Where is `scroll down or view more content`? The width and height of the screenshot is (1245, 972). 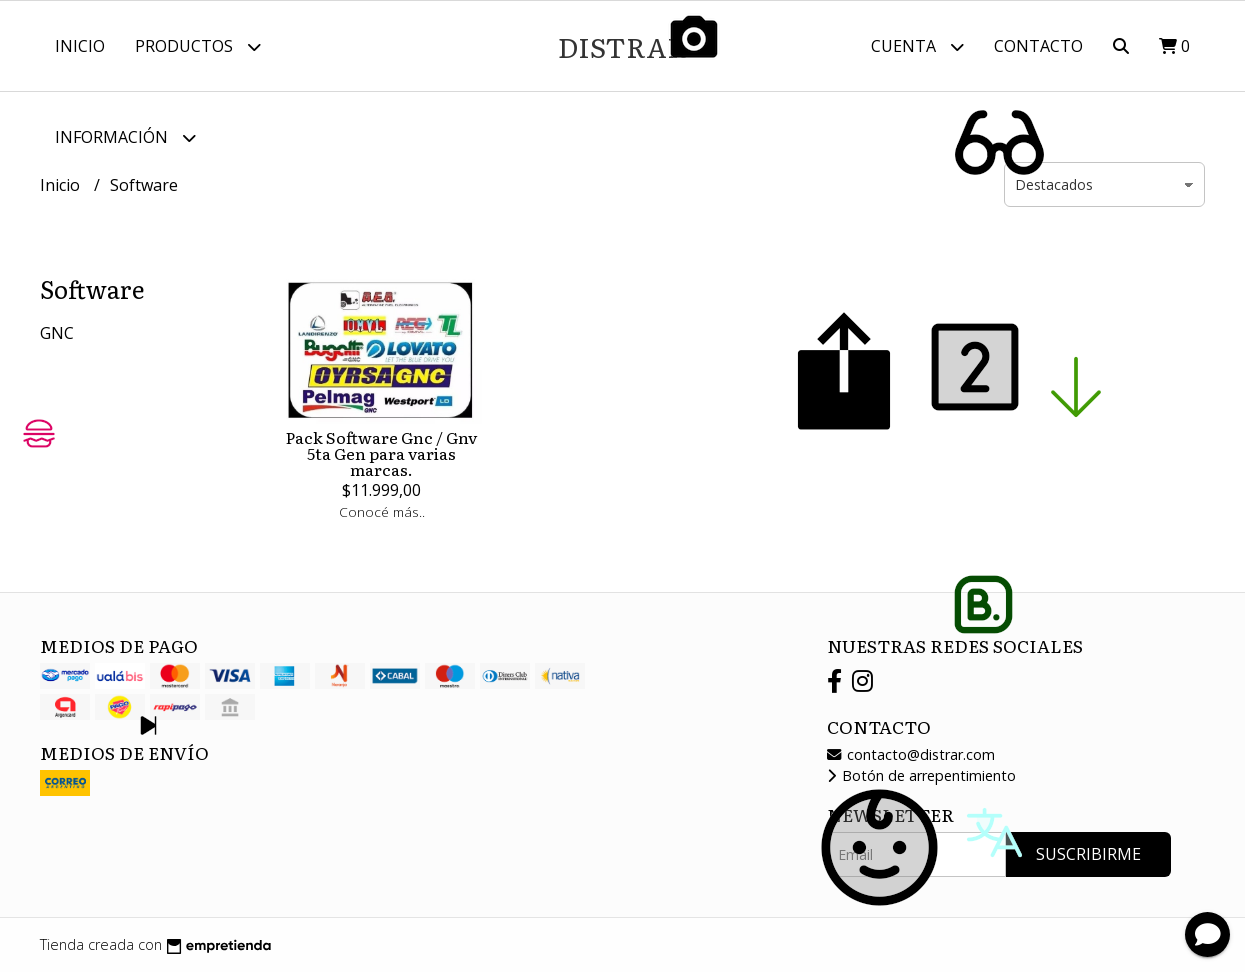
scroll down or view more content is located at coordinates (1076, 387).